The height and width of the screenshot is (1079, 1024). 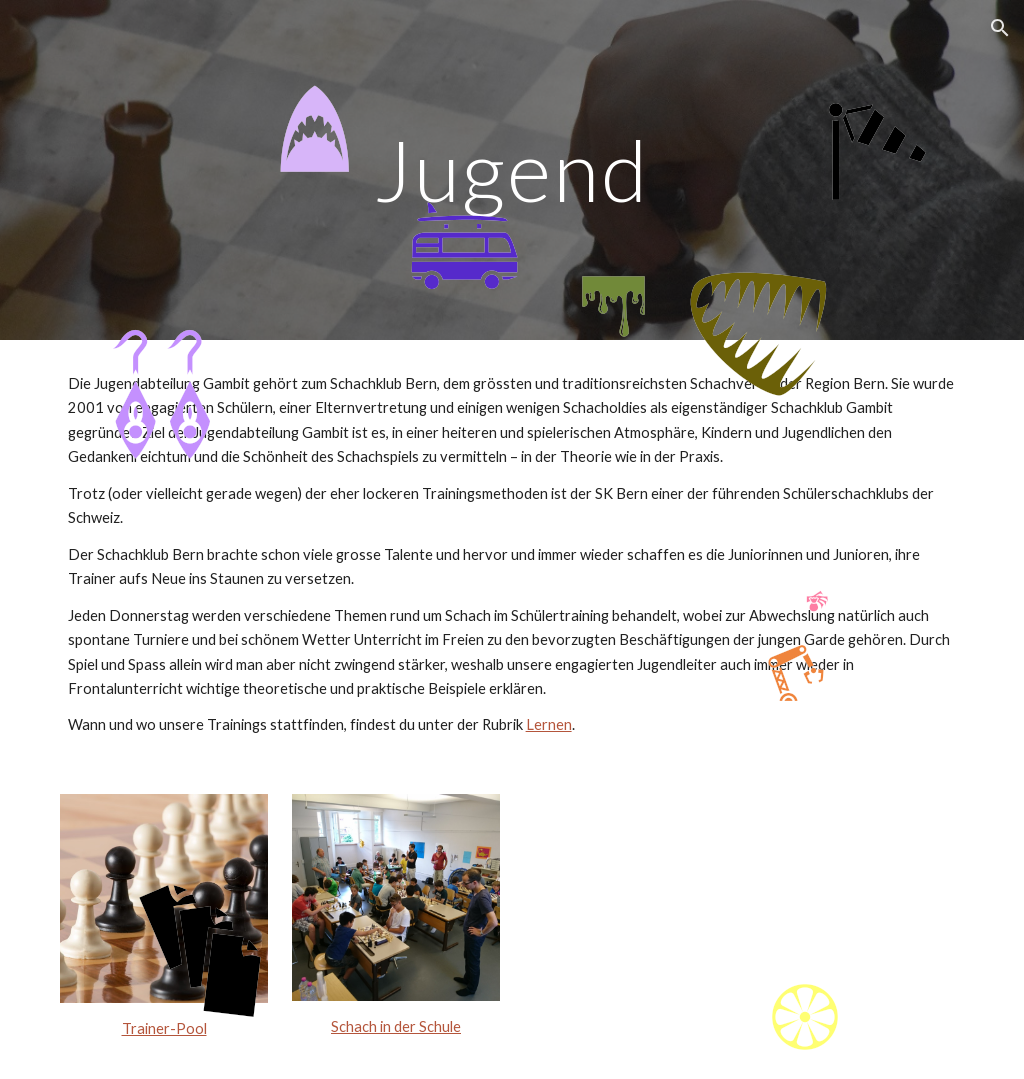 What do you see at coordinates (464, 241) in the screenshot?
I see `browse surf or beach-related activities` at bounding box center [464, 241].